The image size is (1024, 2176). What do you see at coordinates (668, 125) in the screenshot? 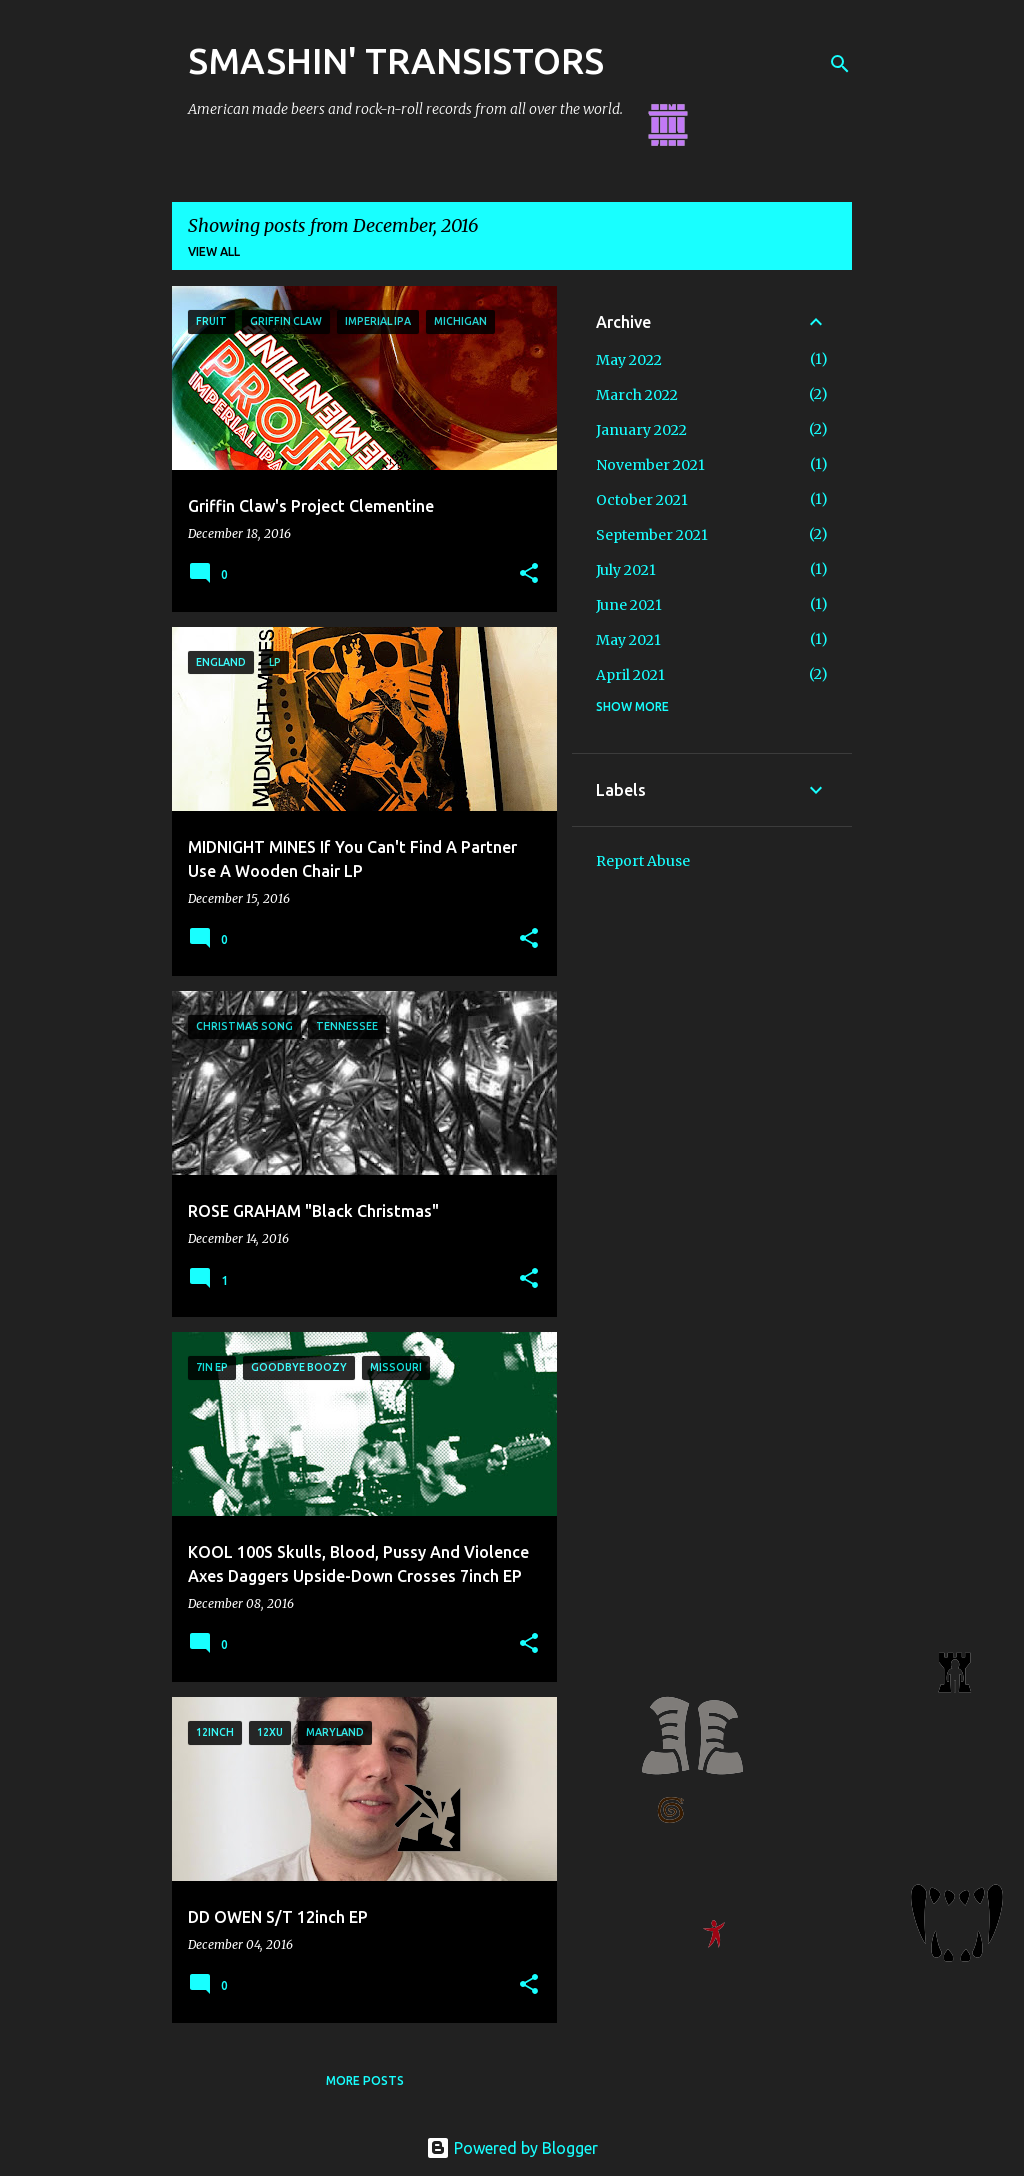
I see `wood or lumber resources in inventory` at bounding box center [668, 125].